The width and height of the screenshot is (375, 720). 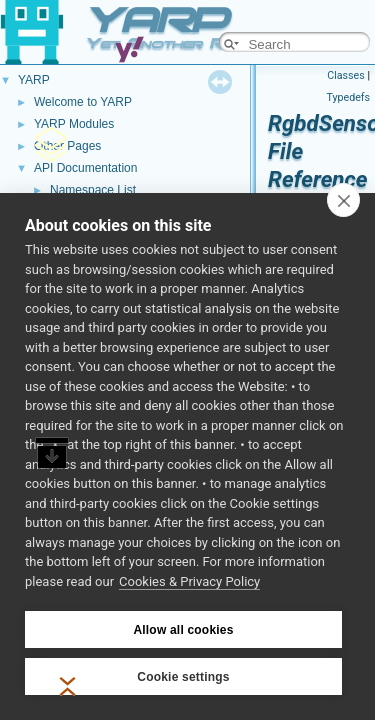 I want to click on archive this item, so click(x=52, y=453).